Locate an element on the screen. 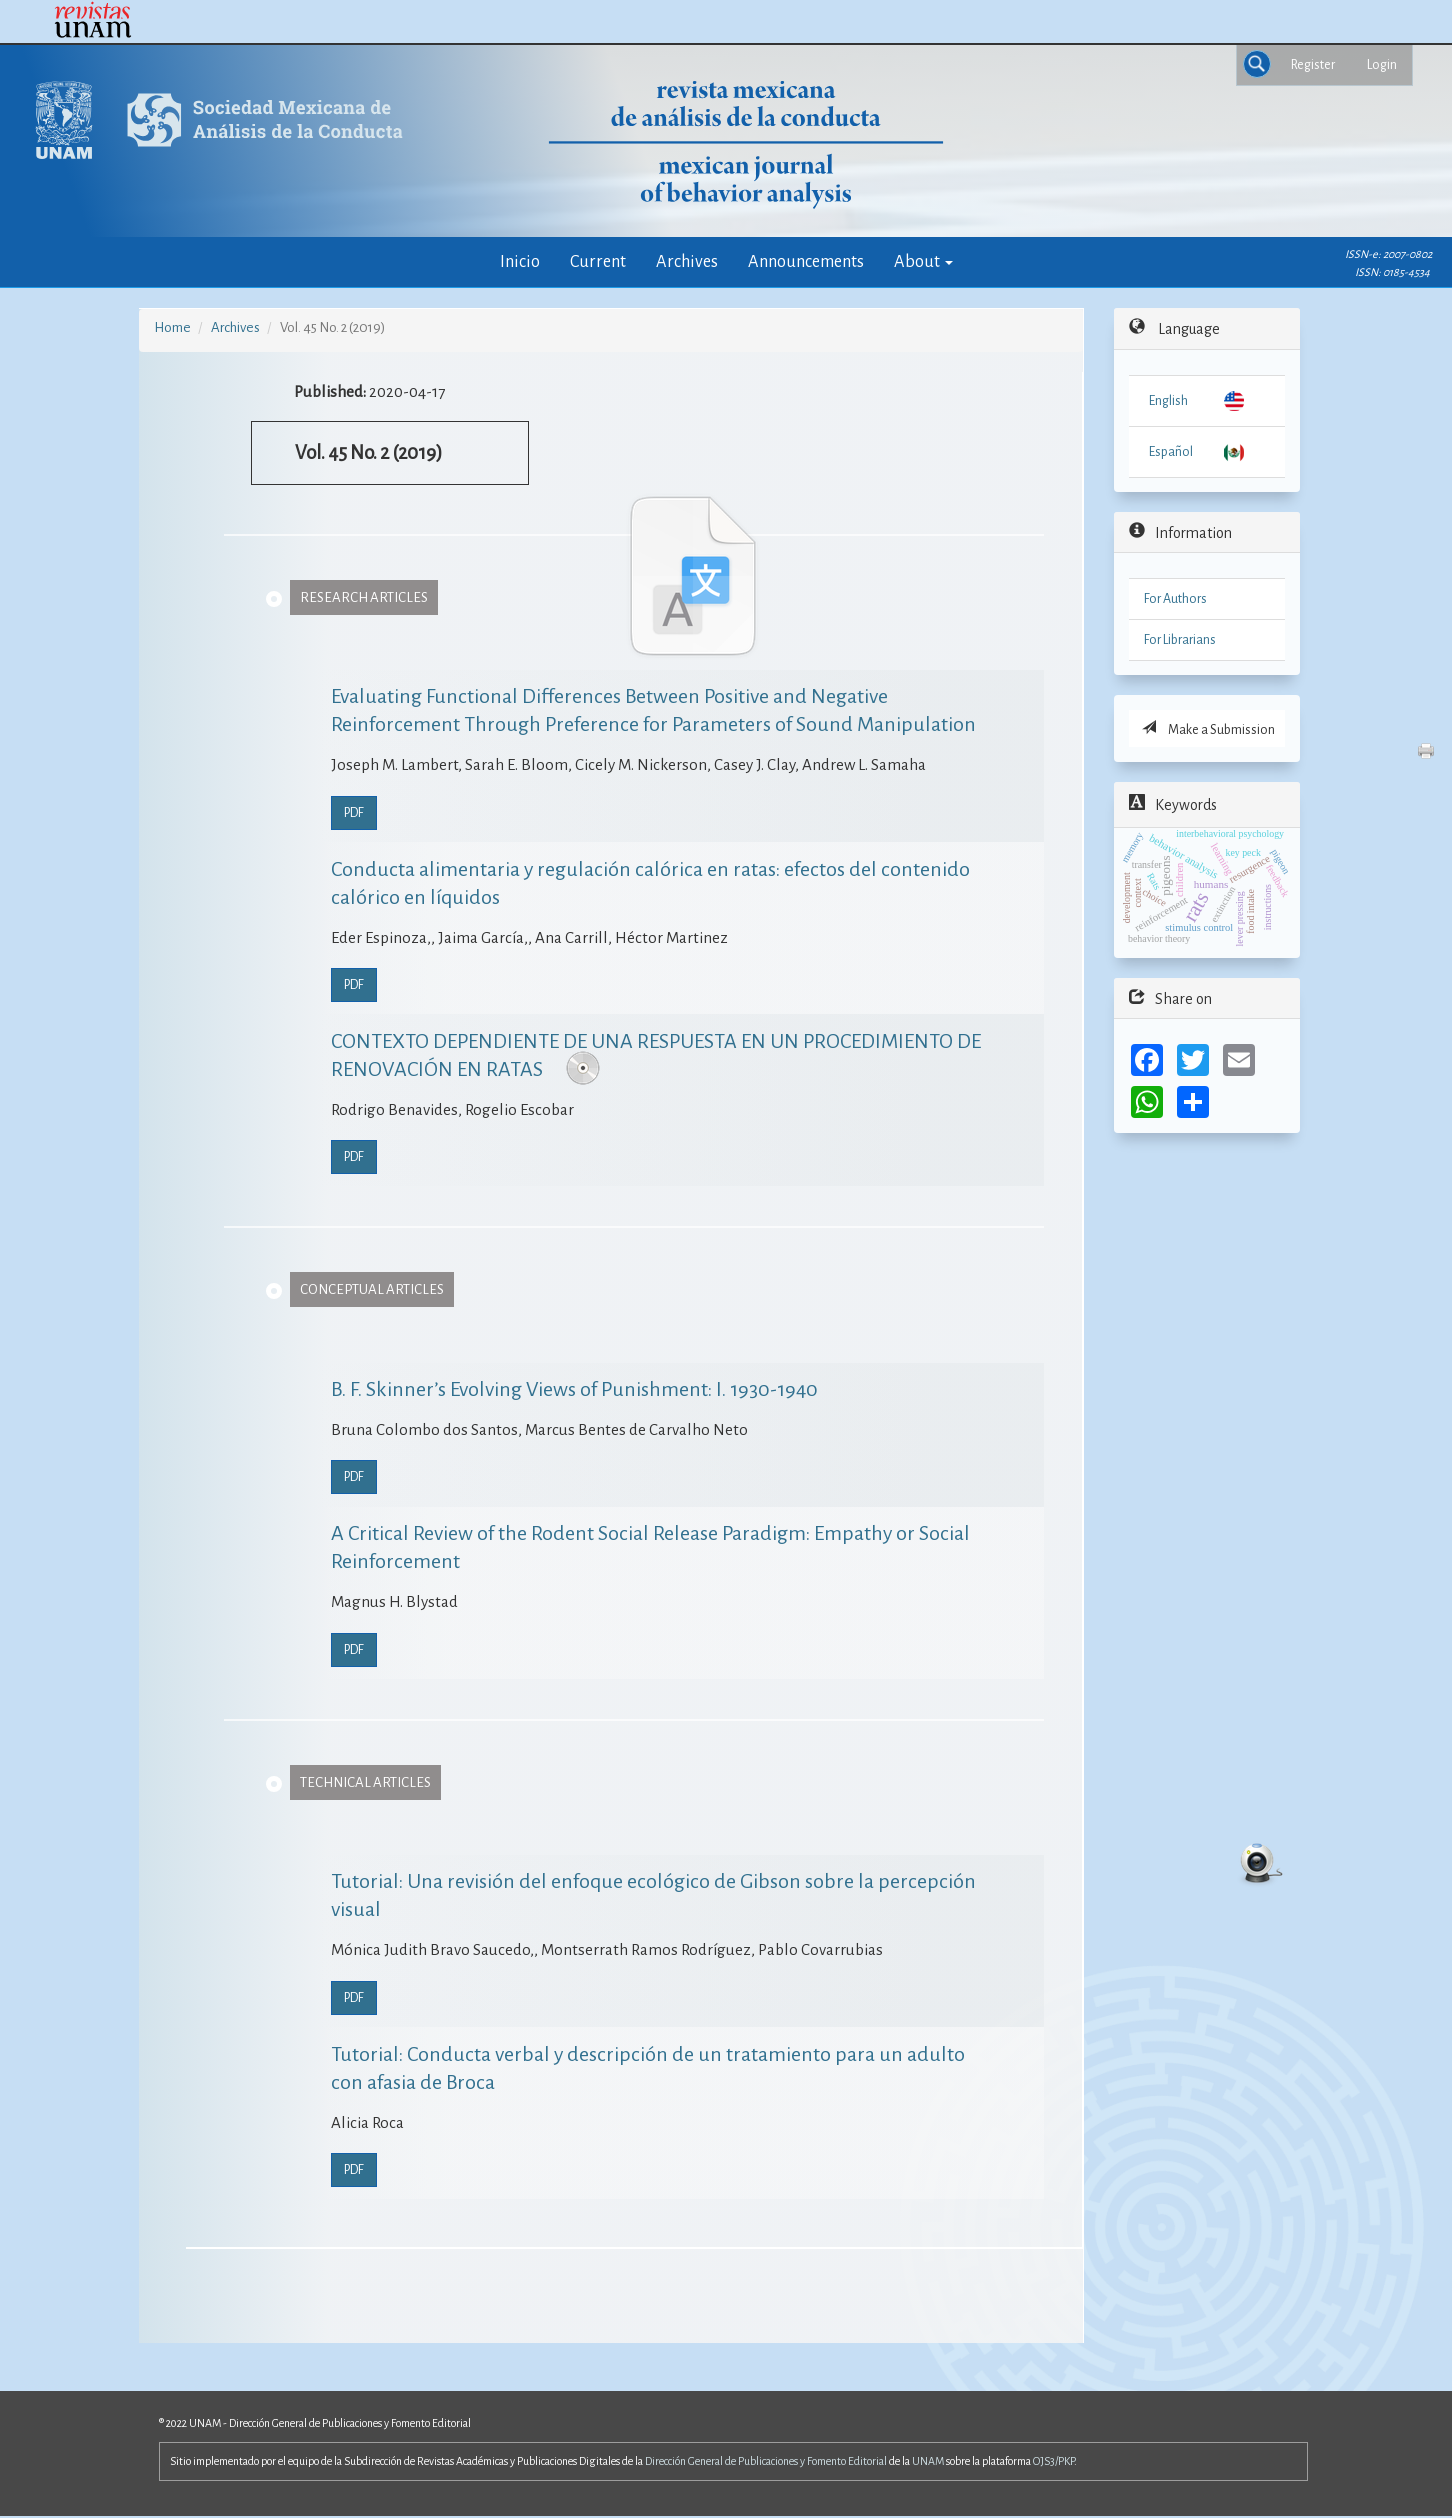  access webcam settings is located at coordinates (1257, 1862).